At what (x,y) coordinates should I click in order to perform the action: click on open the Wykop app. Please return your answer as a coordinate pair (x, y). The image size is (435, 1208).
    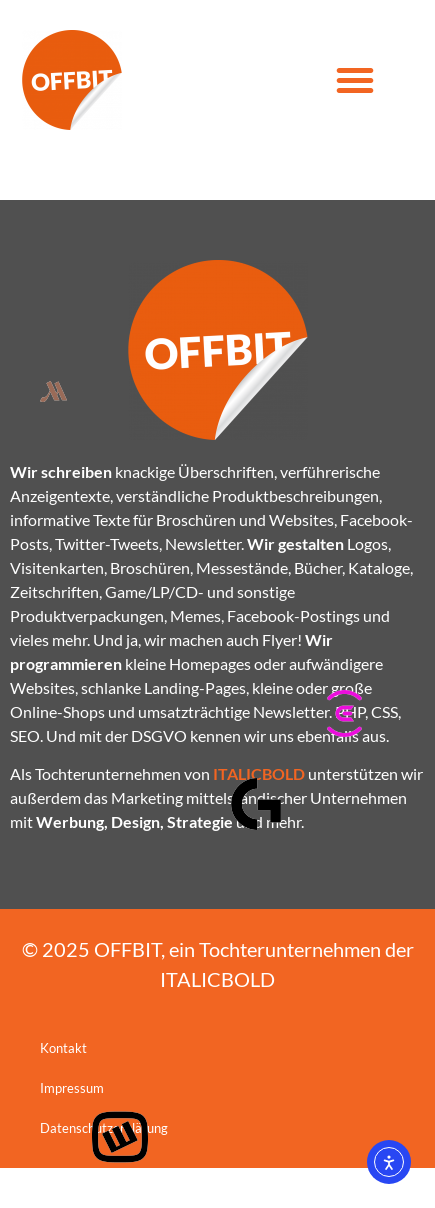
    Looking at the image, I should click on (120, 1137).